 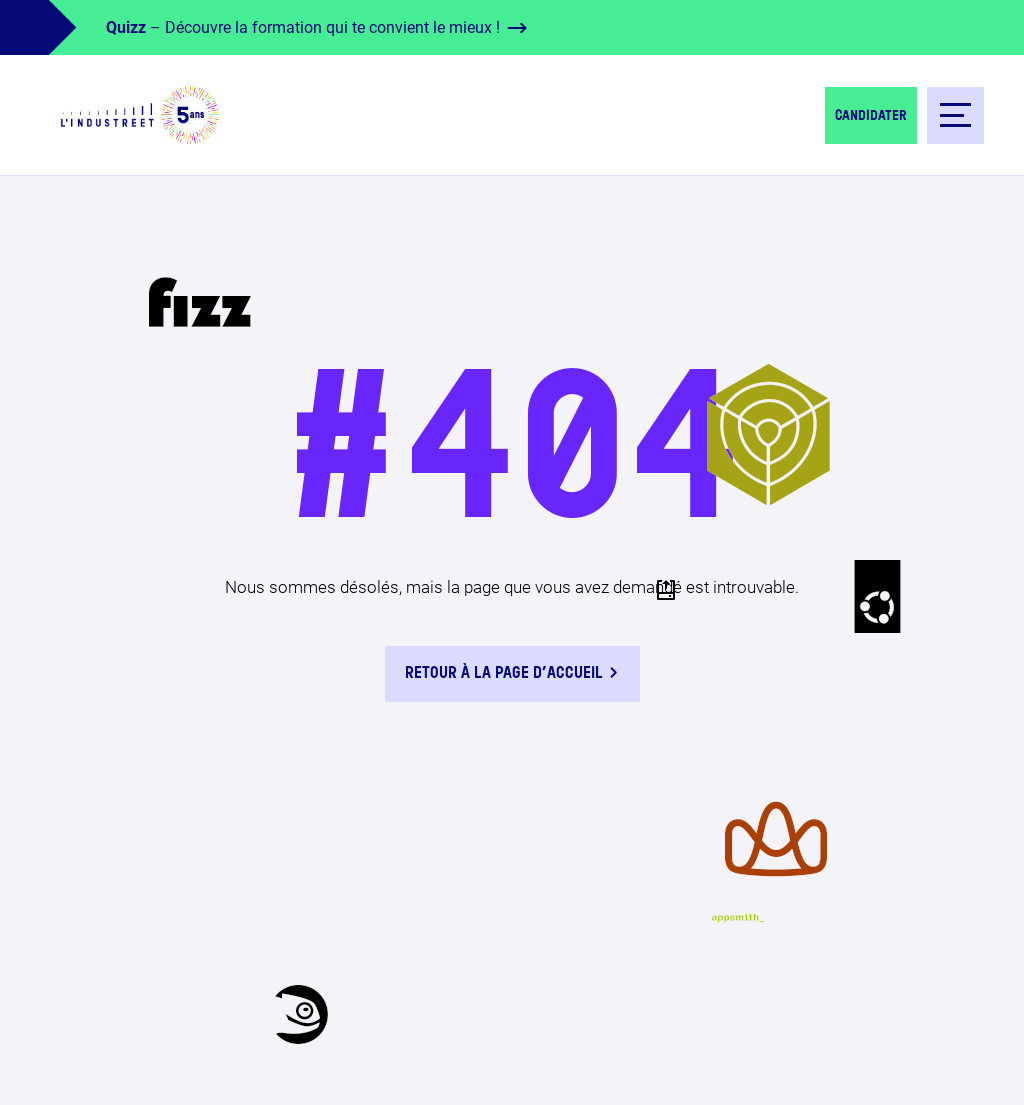 What do you see at coordinates (301, 1014) in the screenshot?
I see `openSUSE Linux distribution logo` at bounding box center [301, 1014].